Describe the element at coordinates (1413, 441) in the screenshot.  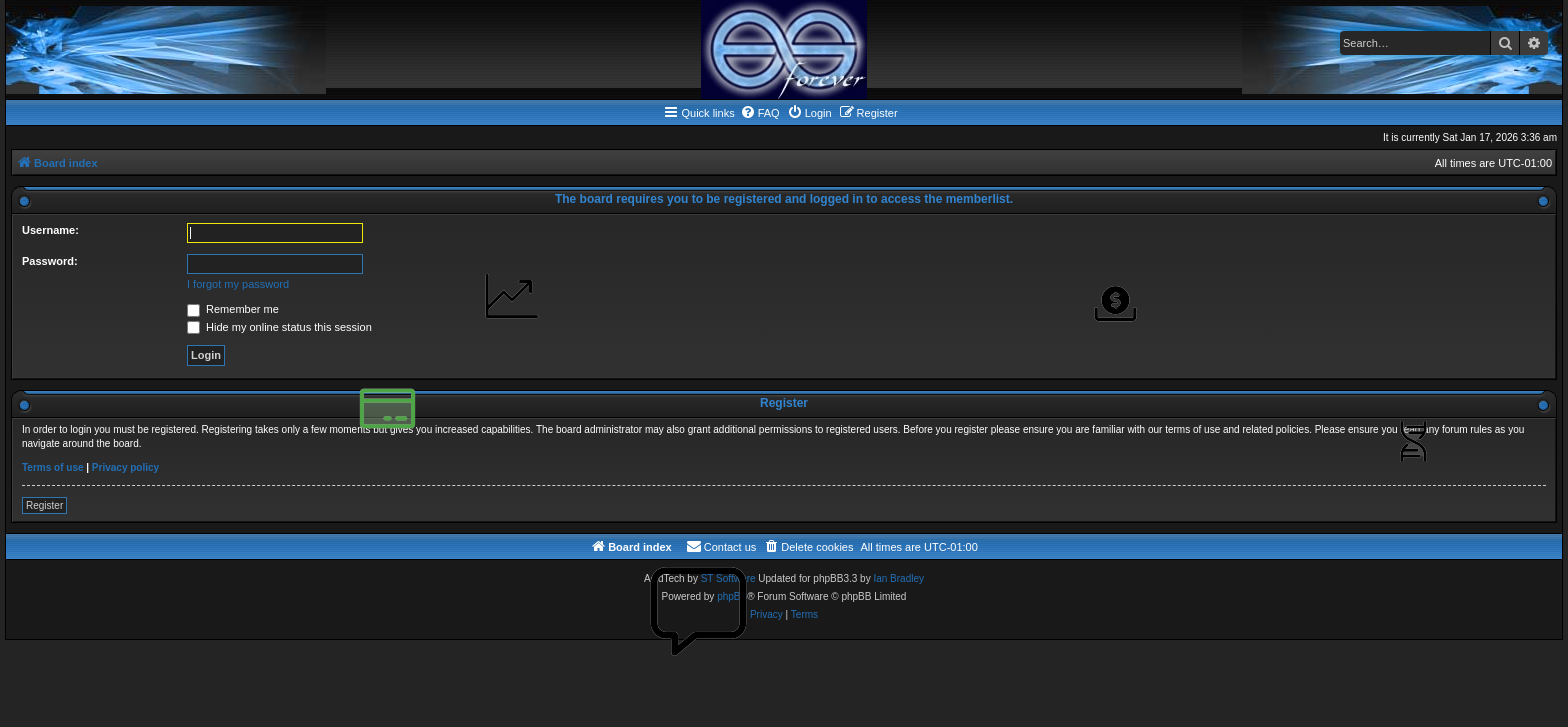
I see `access genetics or DNA-related features` at that location.